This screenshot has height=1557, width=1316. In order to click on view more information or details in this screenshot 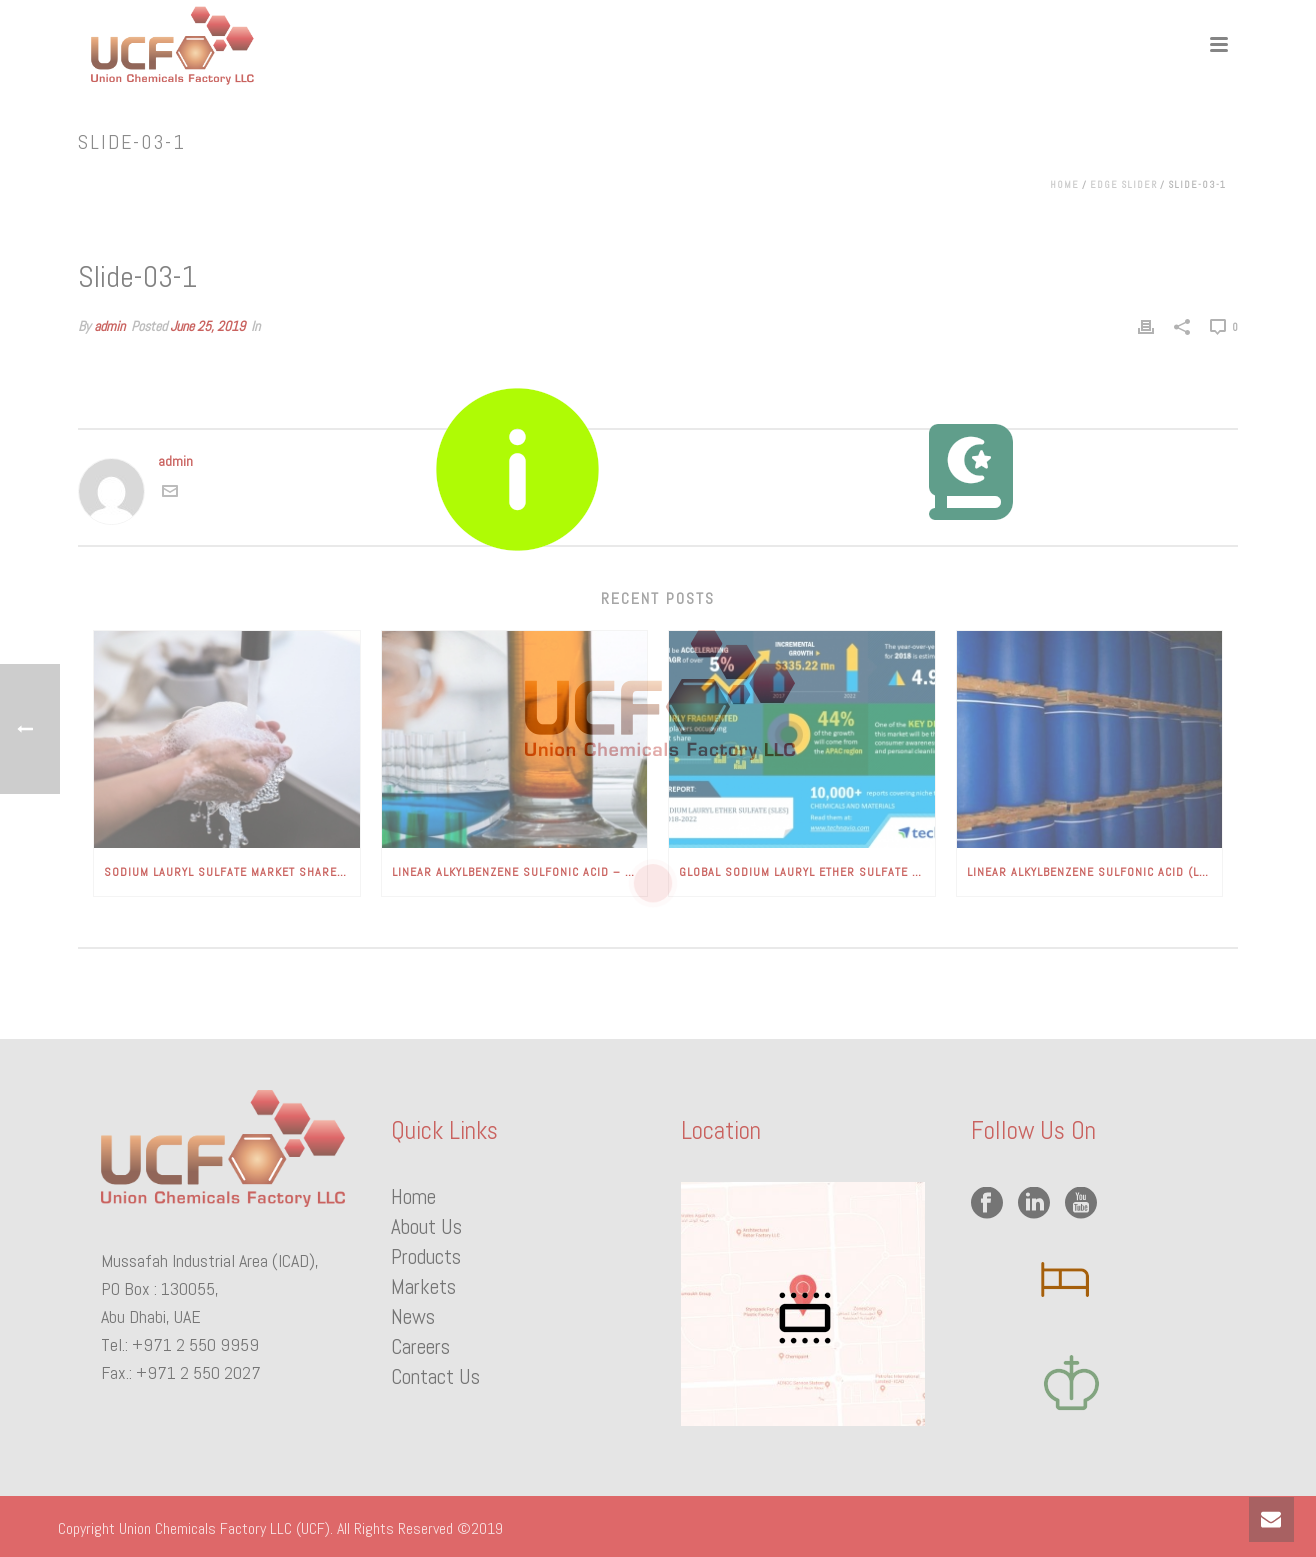, I will do `click(517, 469)`.